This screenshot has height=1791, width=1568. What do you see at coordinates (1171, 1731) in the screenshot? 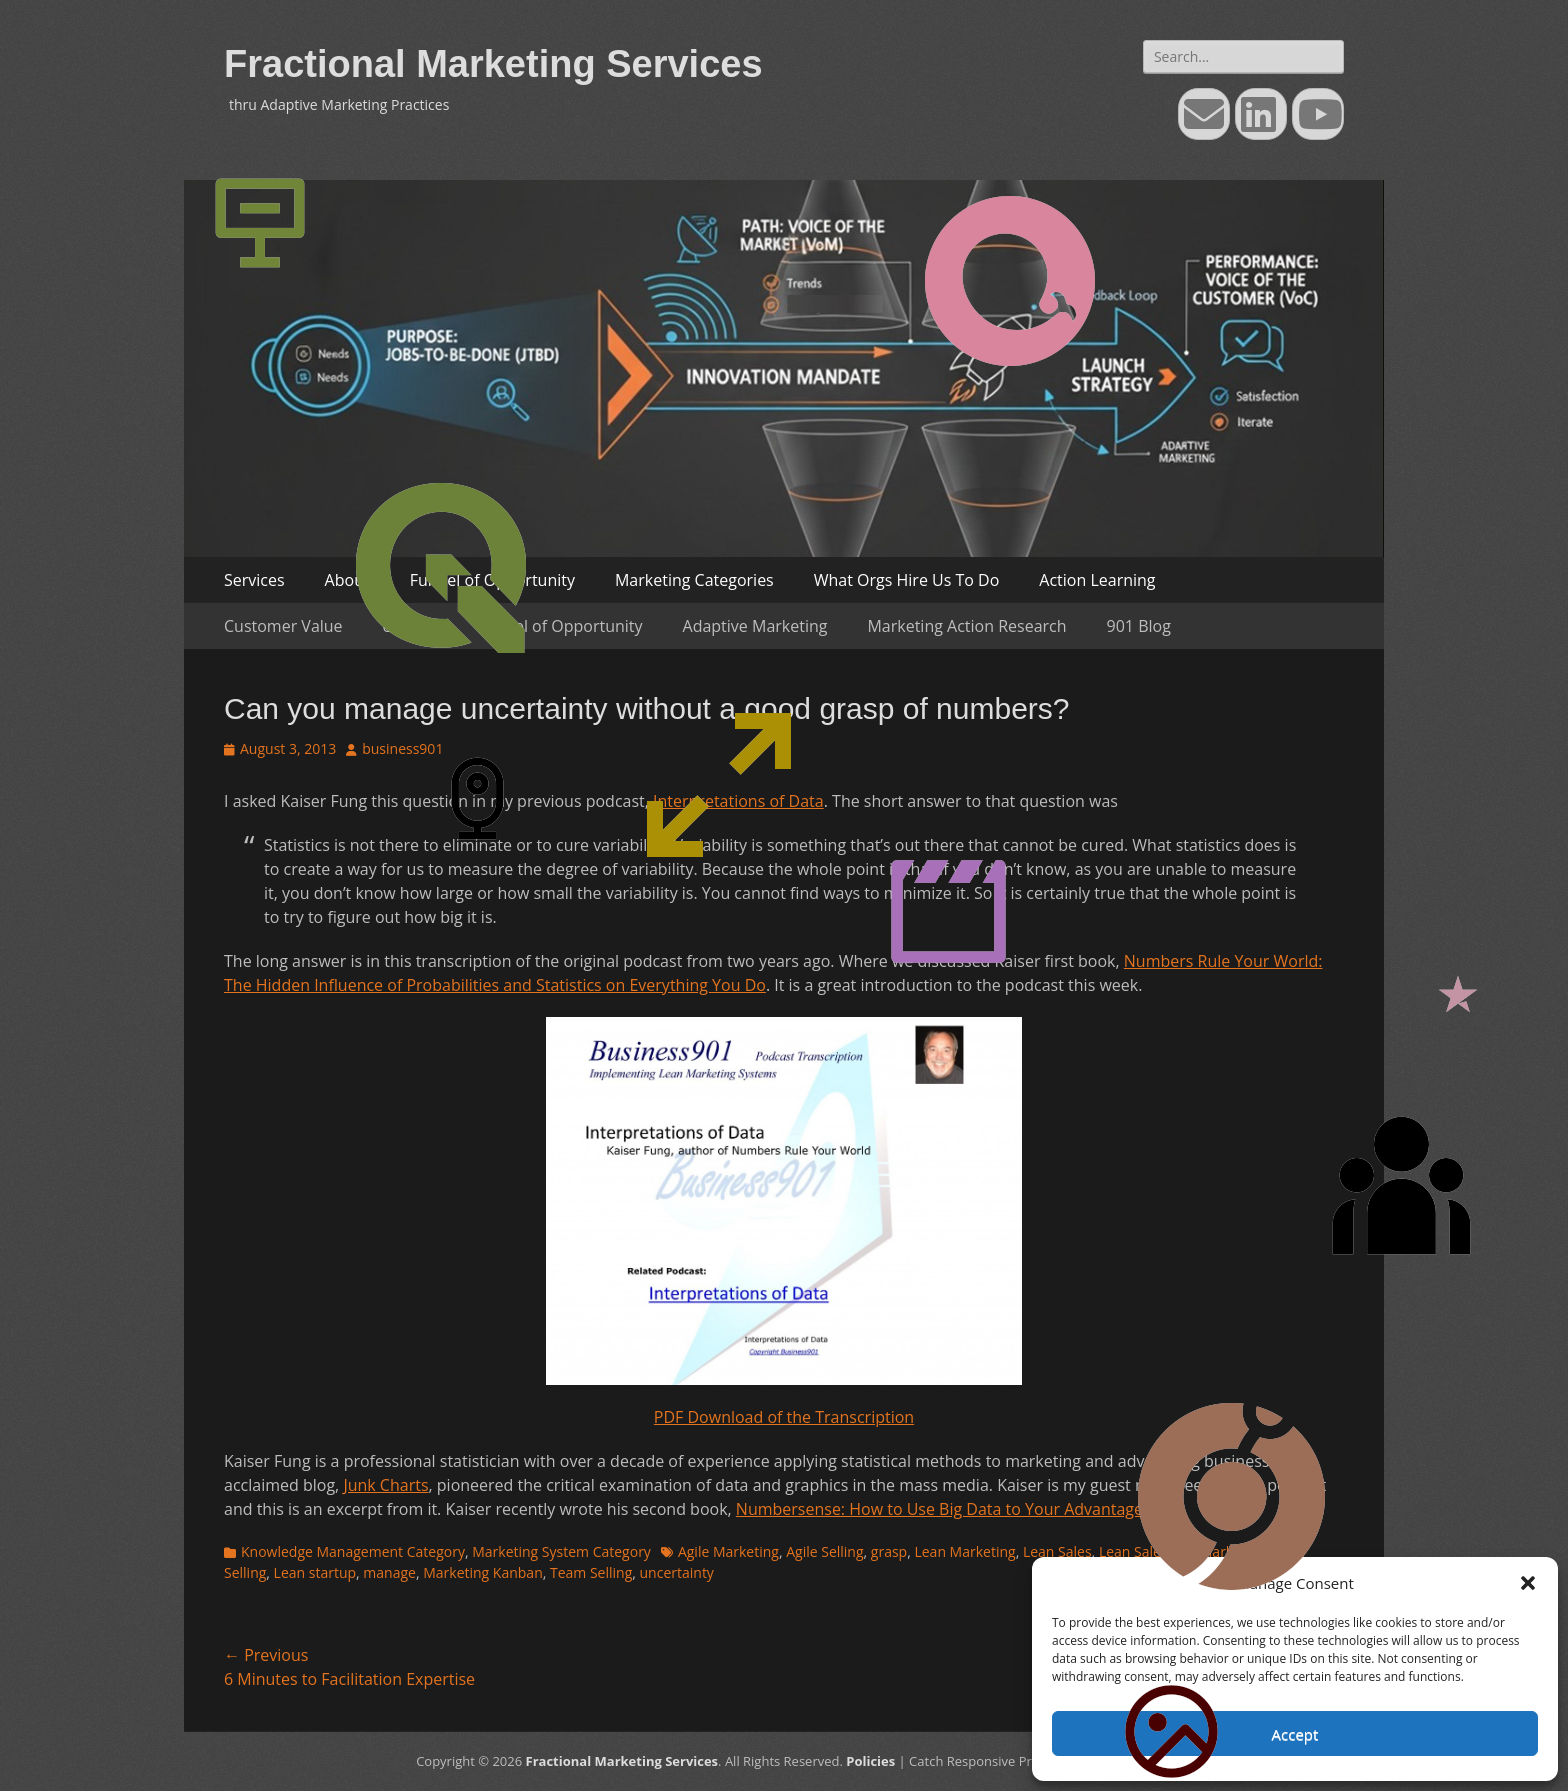
I see `view image or photo gallery` at bounding box center [1171, 1731].